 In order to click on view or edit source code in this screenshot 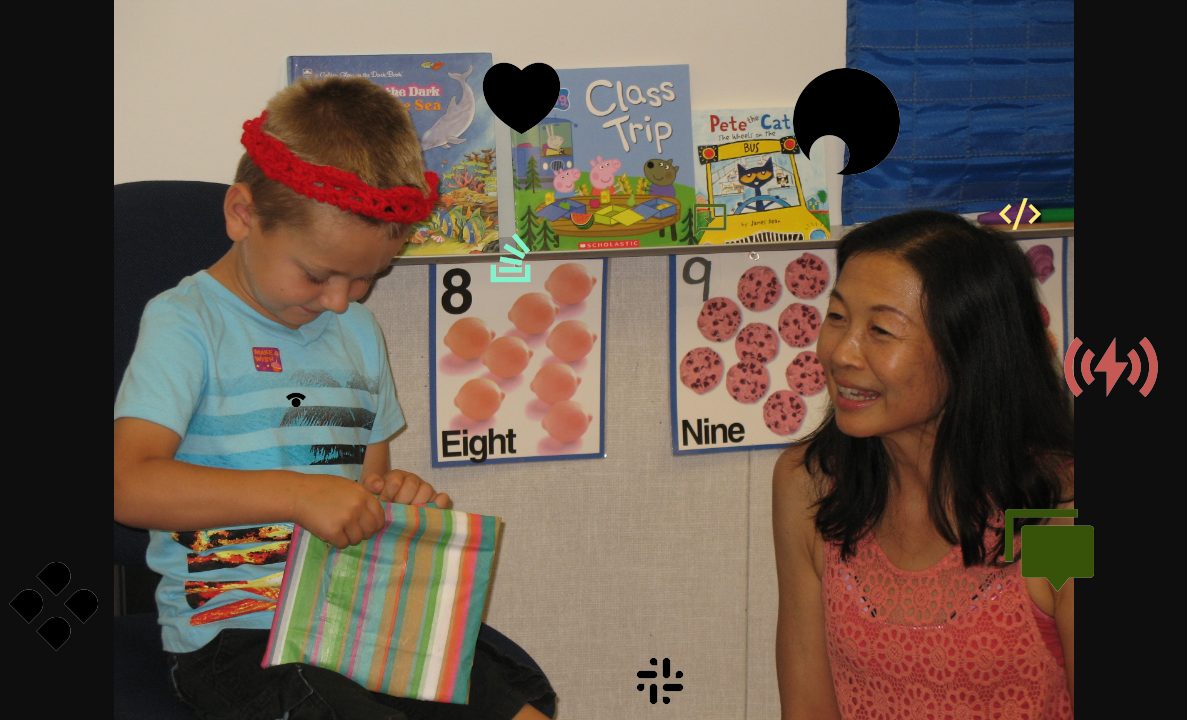, I will do `click(1020, 214)`.